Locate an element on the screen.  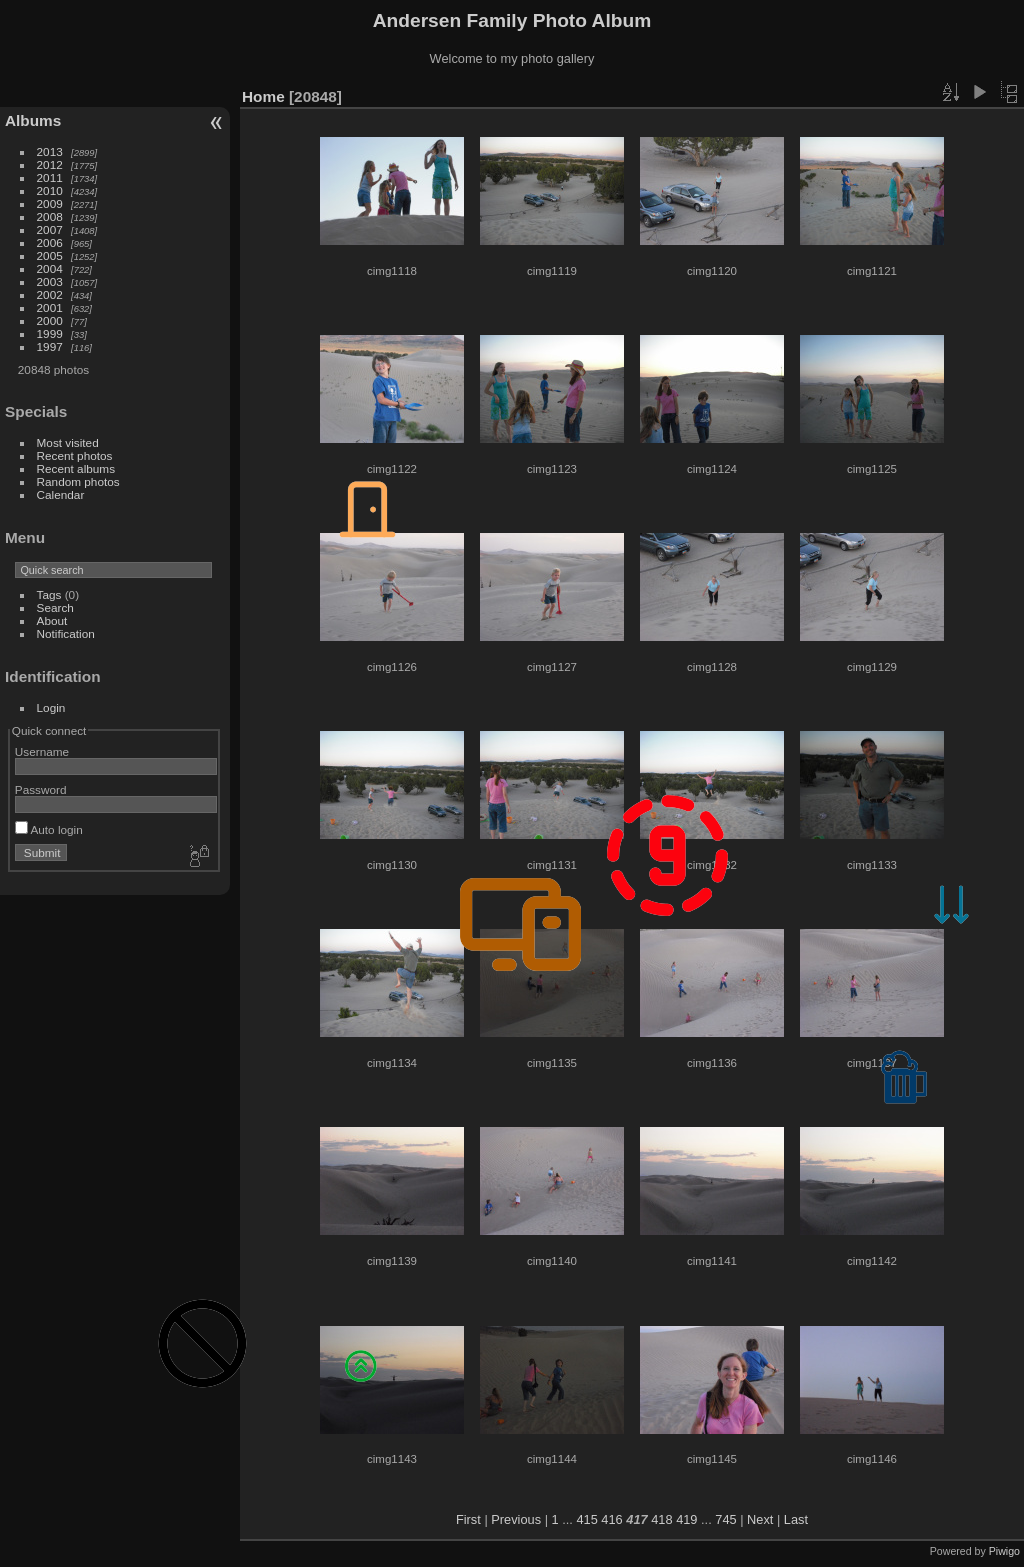
scroll to top of page is located at coordinates (361, 1366).